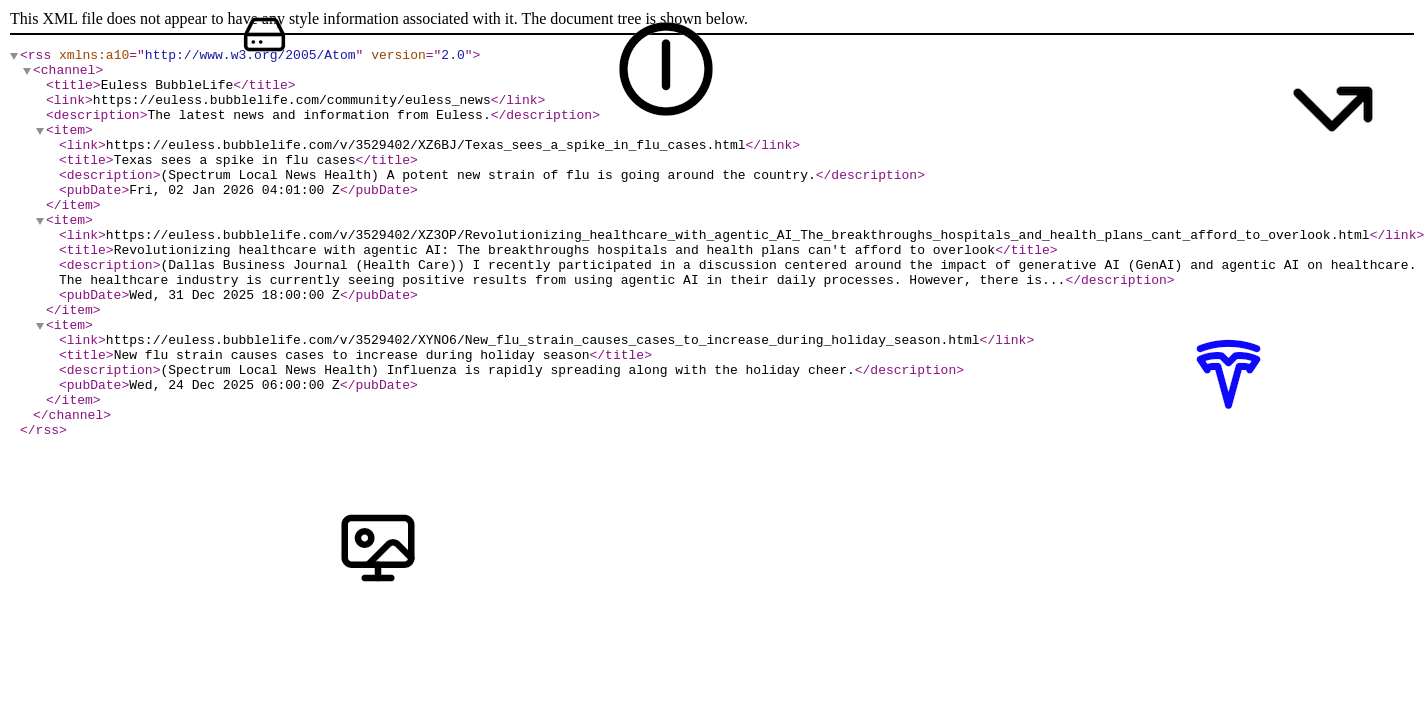 This screenshot has height=720, width=1424. Describe the element at coordinates (264, 34) in the screenshot. I see `access local storage or drive` at that location.